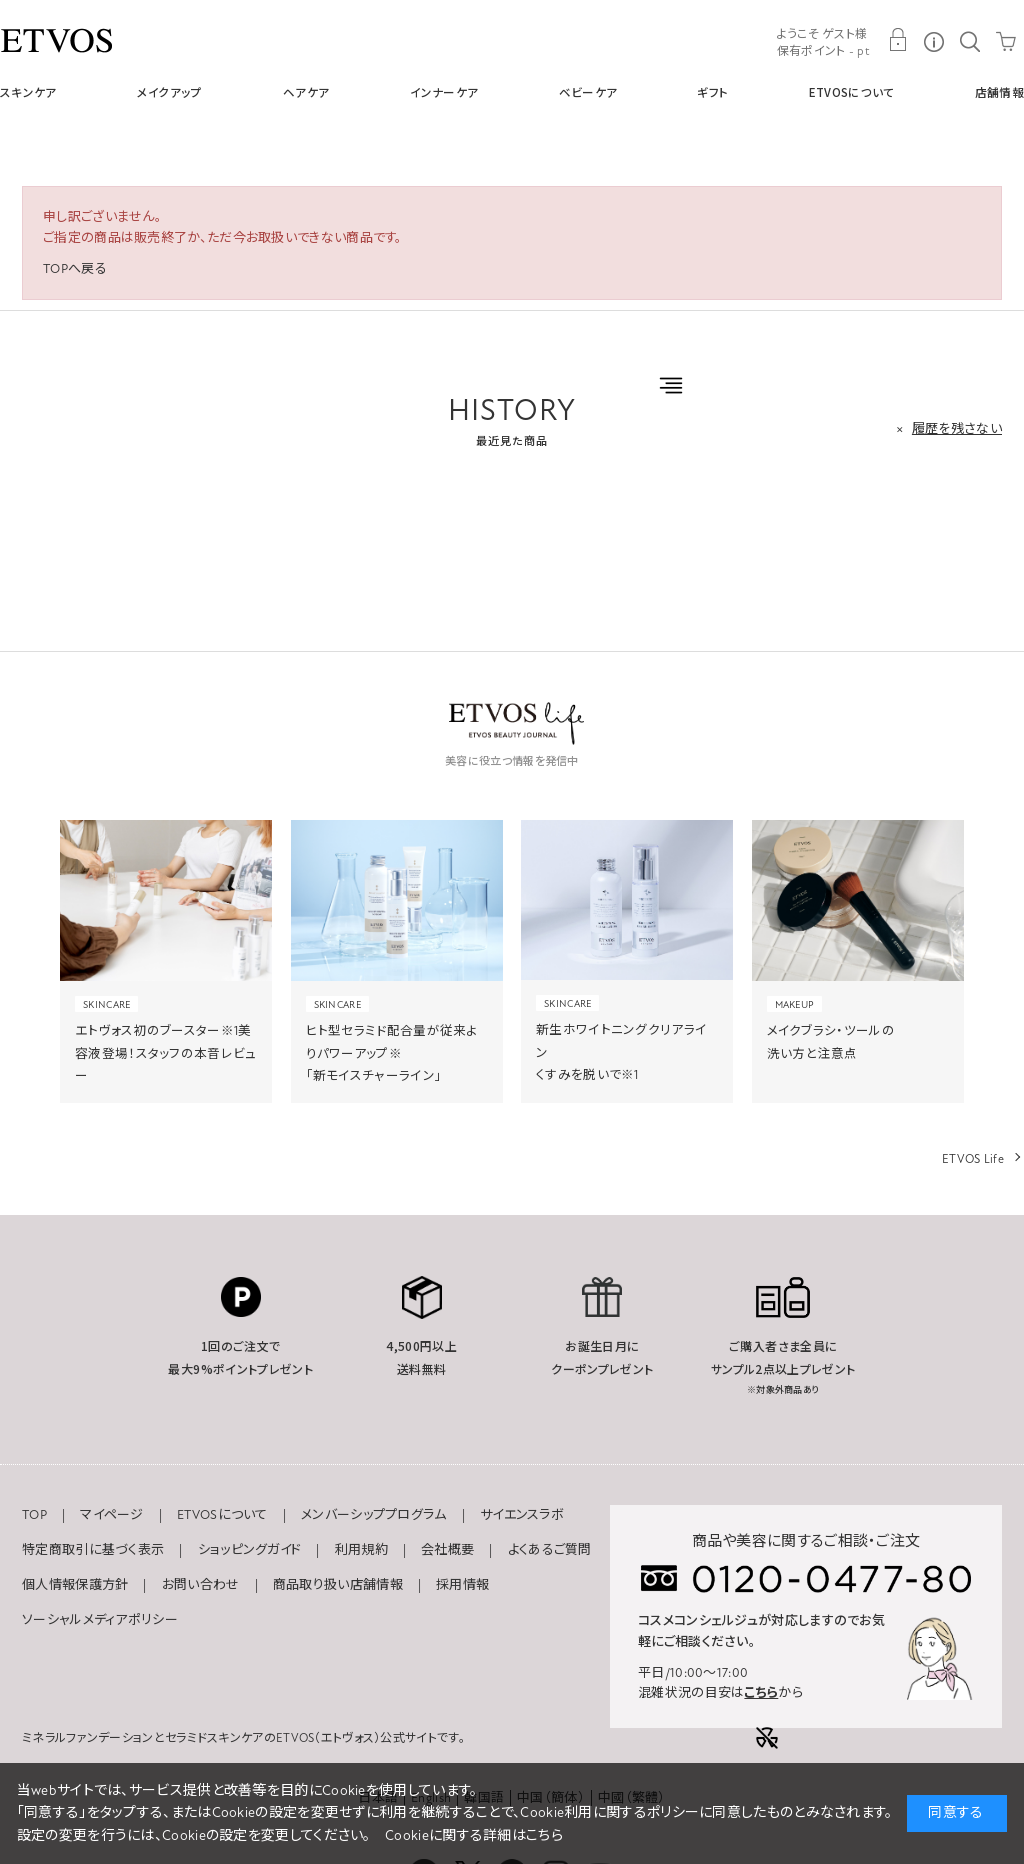 This screenshot has width=1024, height=1864. I want to click on disable radiation or hazard alerts, so click(767, 1738).